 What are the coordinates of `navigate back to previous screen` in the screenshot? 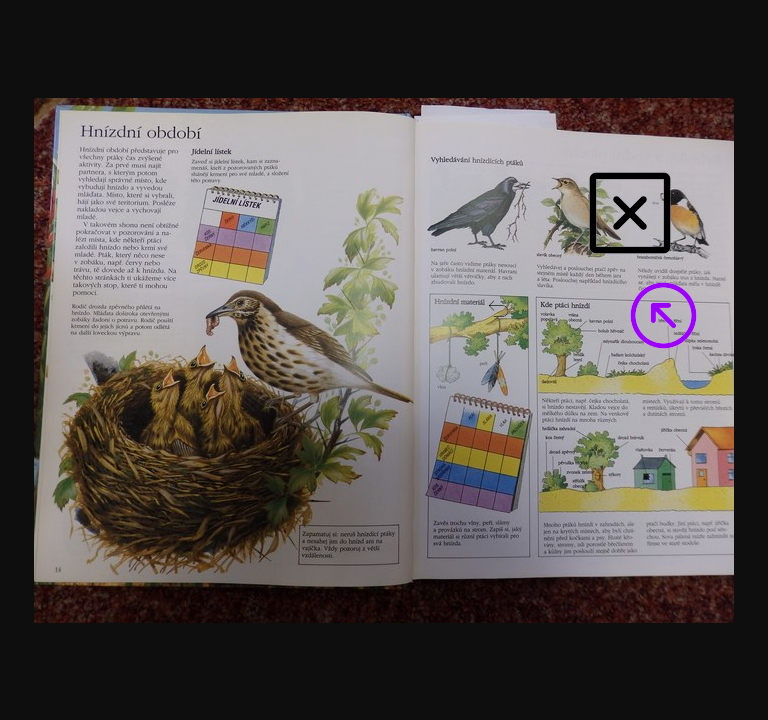 It's located at (663, 315).